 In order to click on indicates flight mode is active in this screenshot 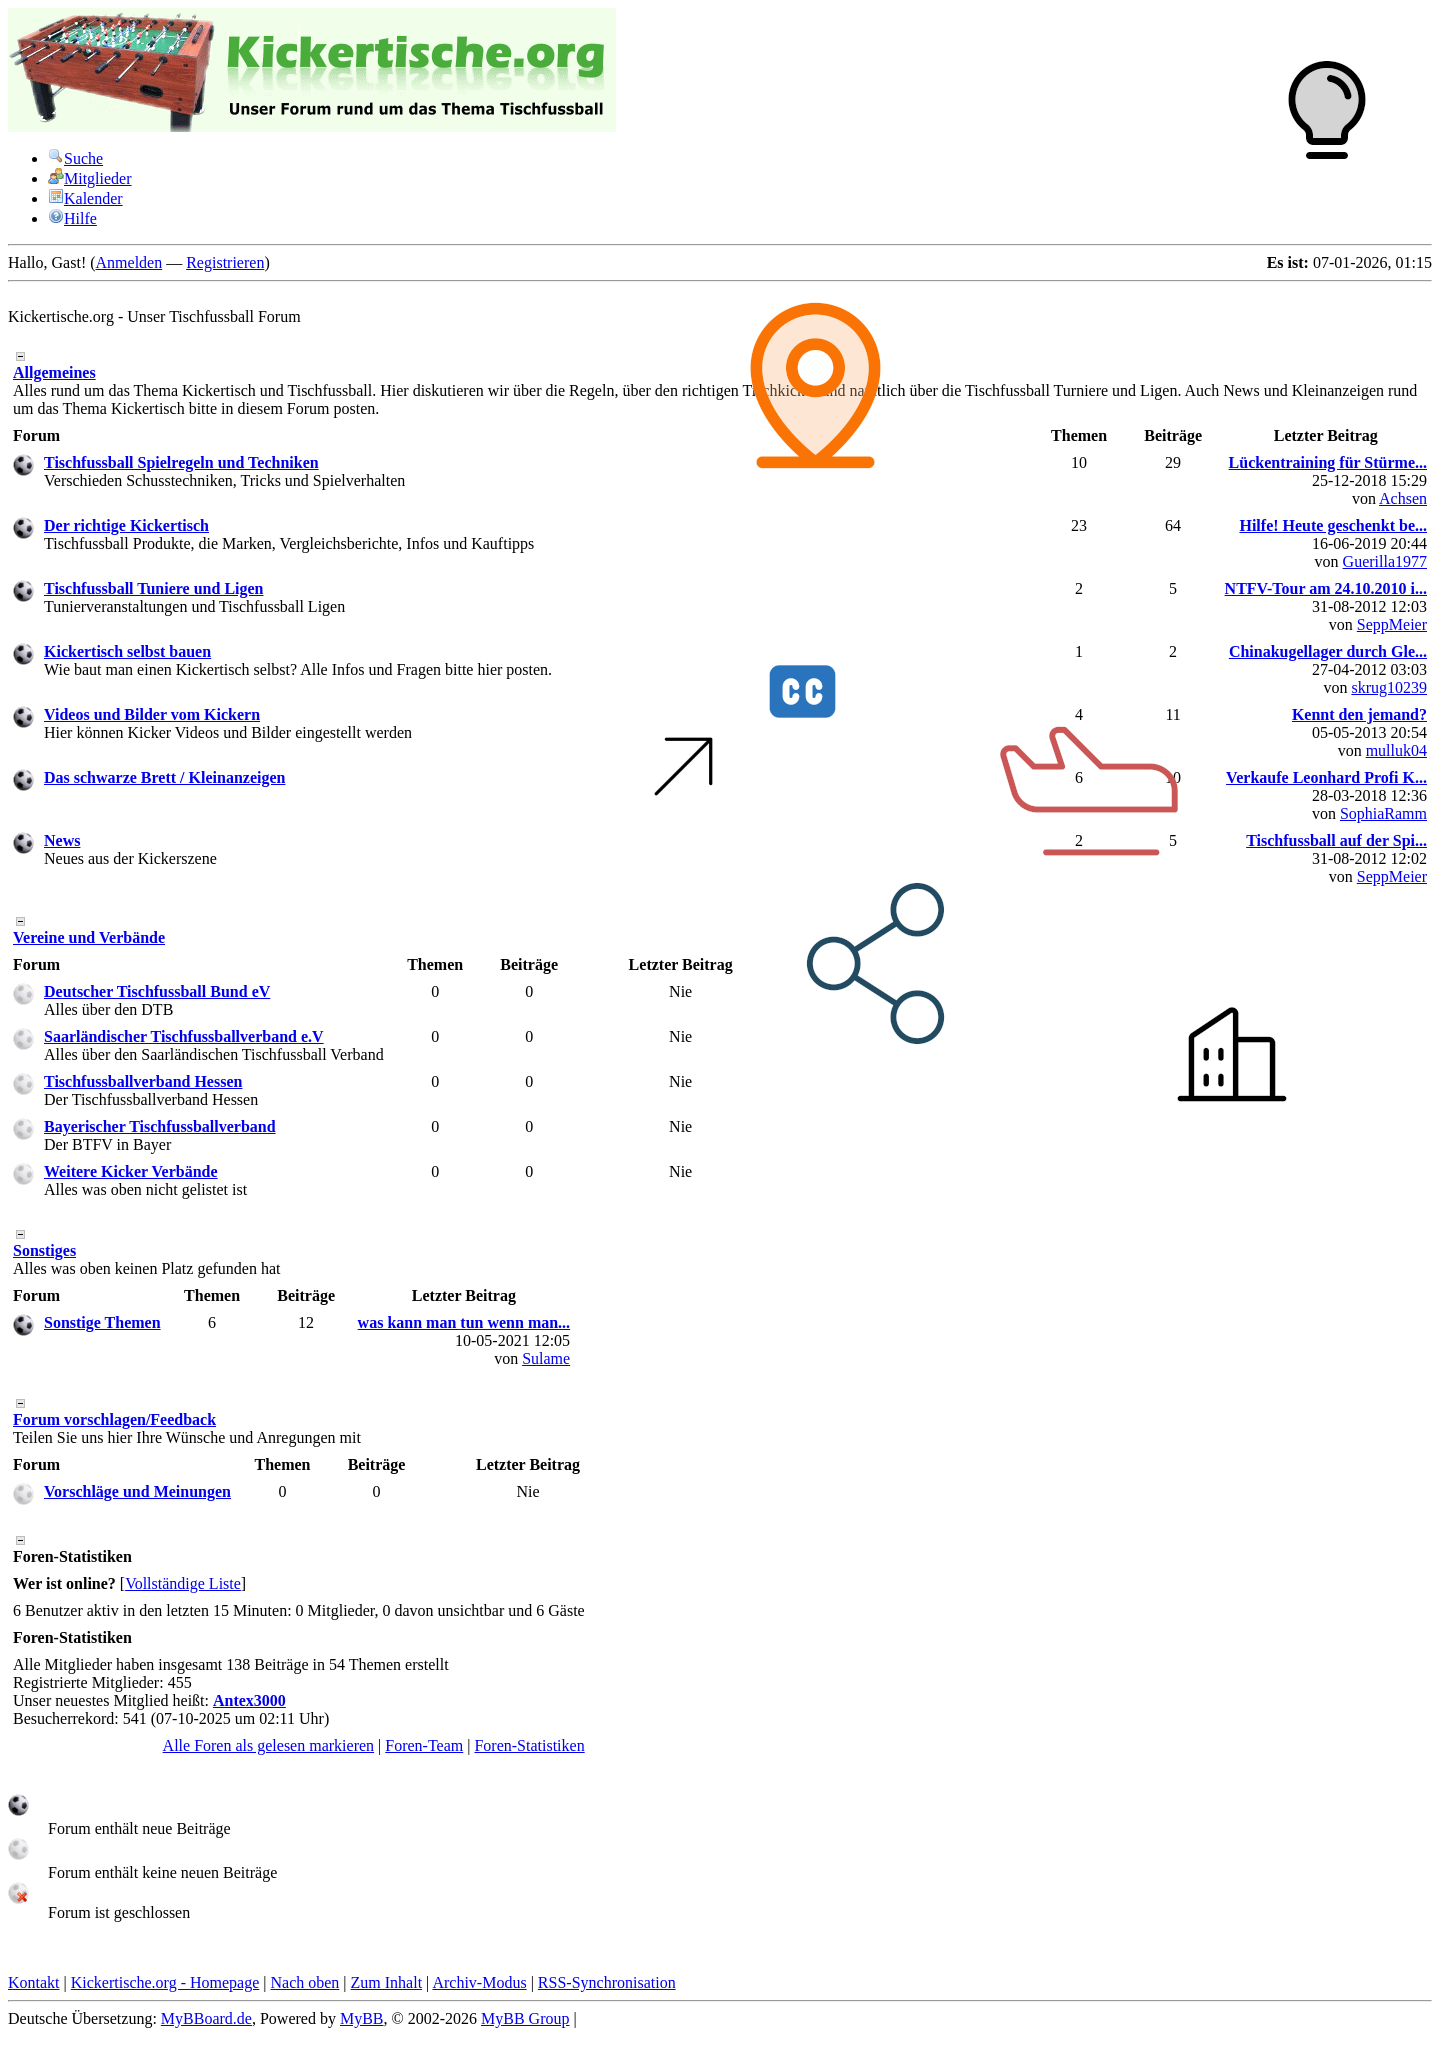, I will do `click(1089, 785)`.